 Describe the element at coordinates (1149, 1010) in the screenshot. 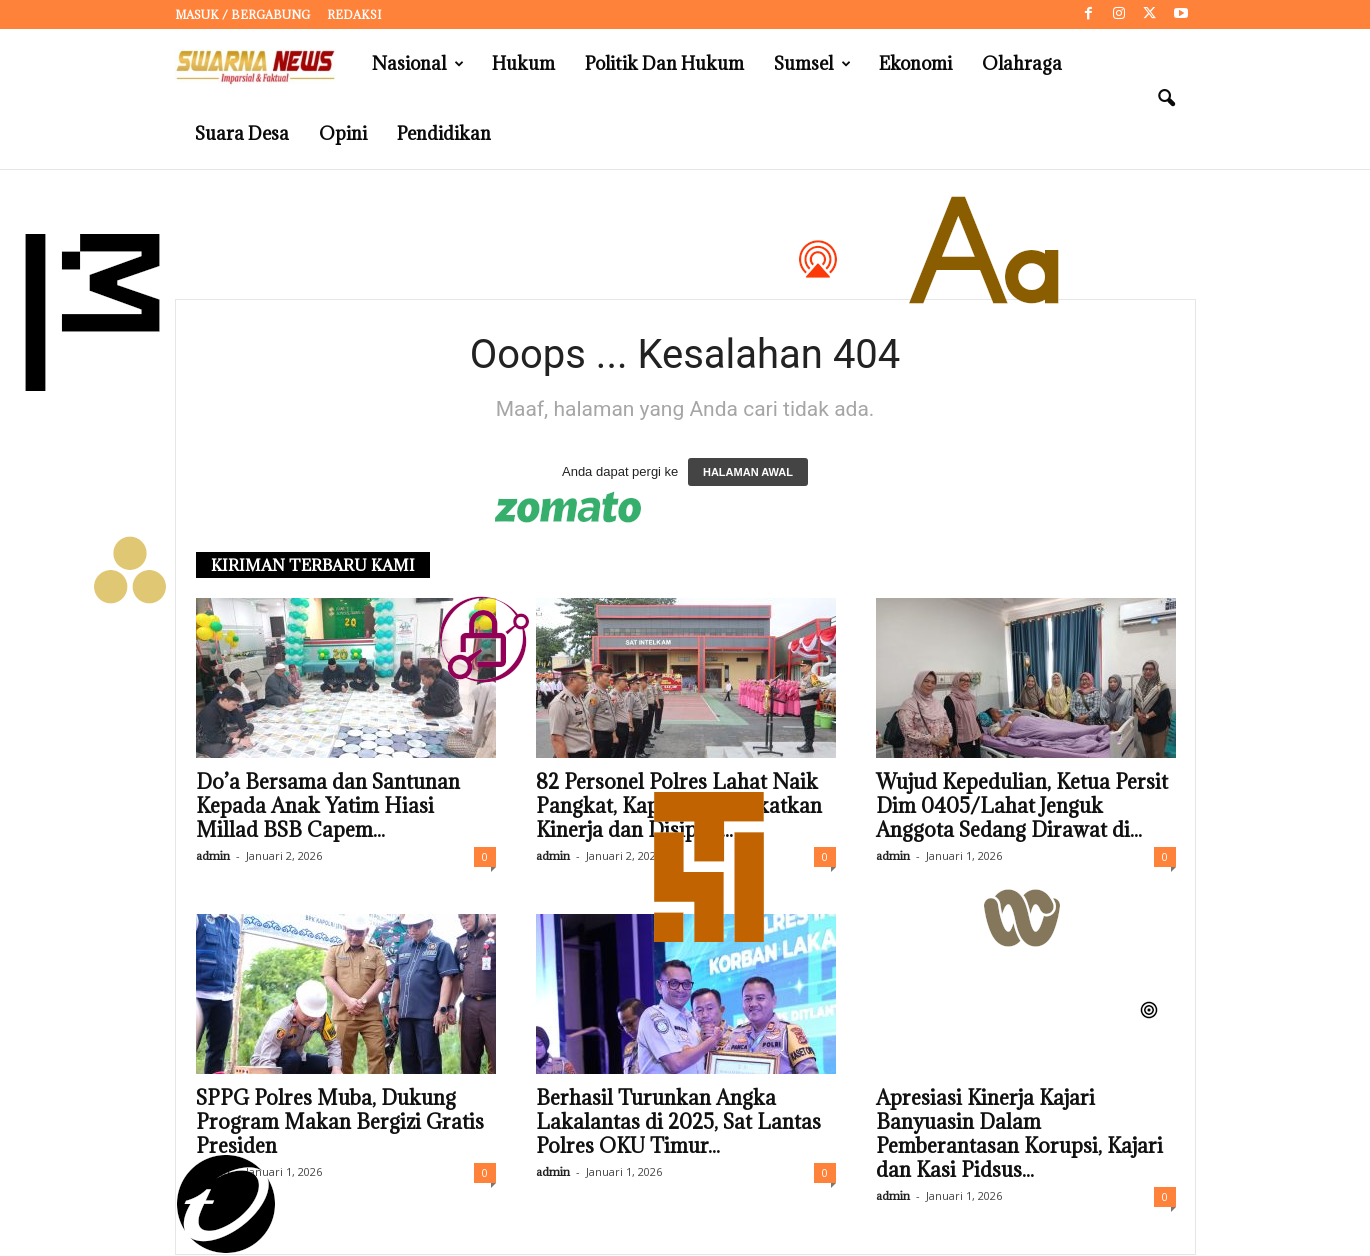

I see `activate focus mode` at that location.